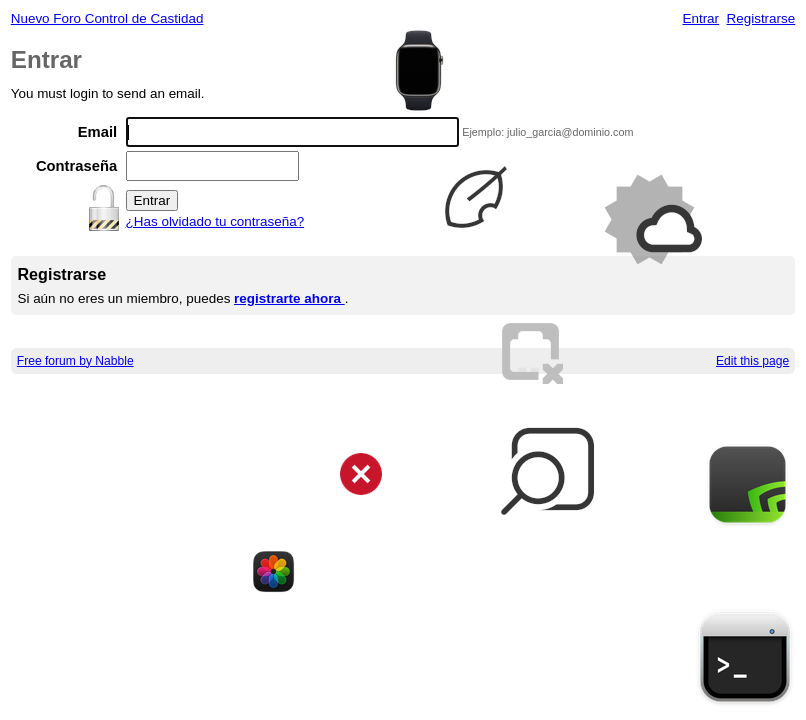 This screenshot has height=720, width=806. Describe the element at coordinates (474, 199) in the screenshot. I see `access nature and plant emoji category` at that location.